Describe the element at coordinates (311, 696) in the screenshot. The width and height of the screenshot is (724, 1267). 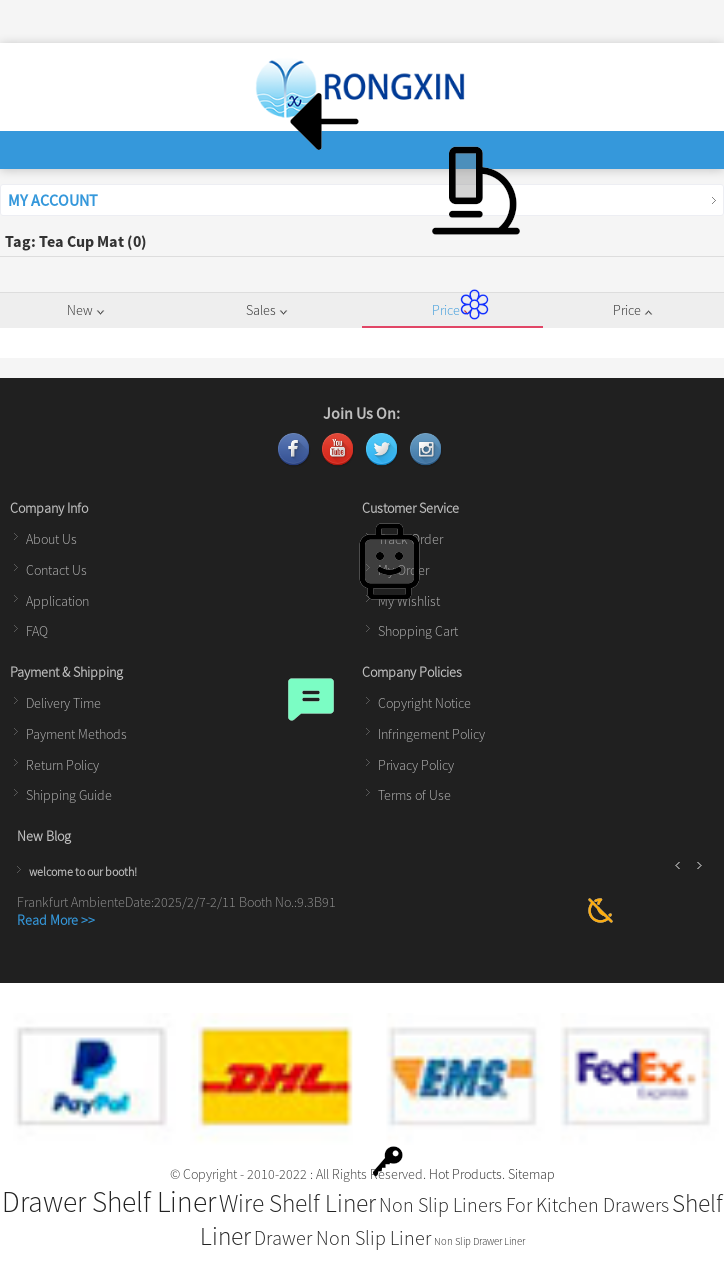
I see `open chat or messaging` at that location.